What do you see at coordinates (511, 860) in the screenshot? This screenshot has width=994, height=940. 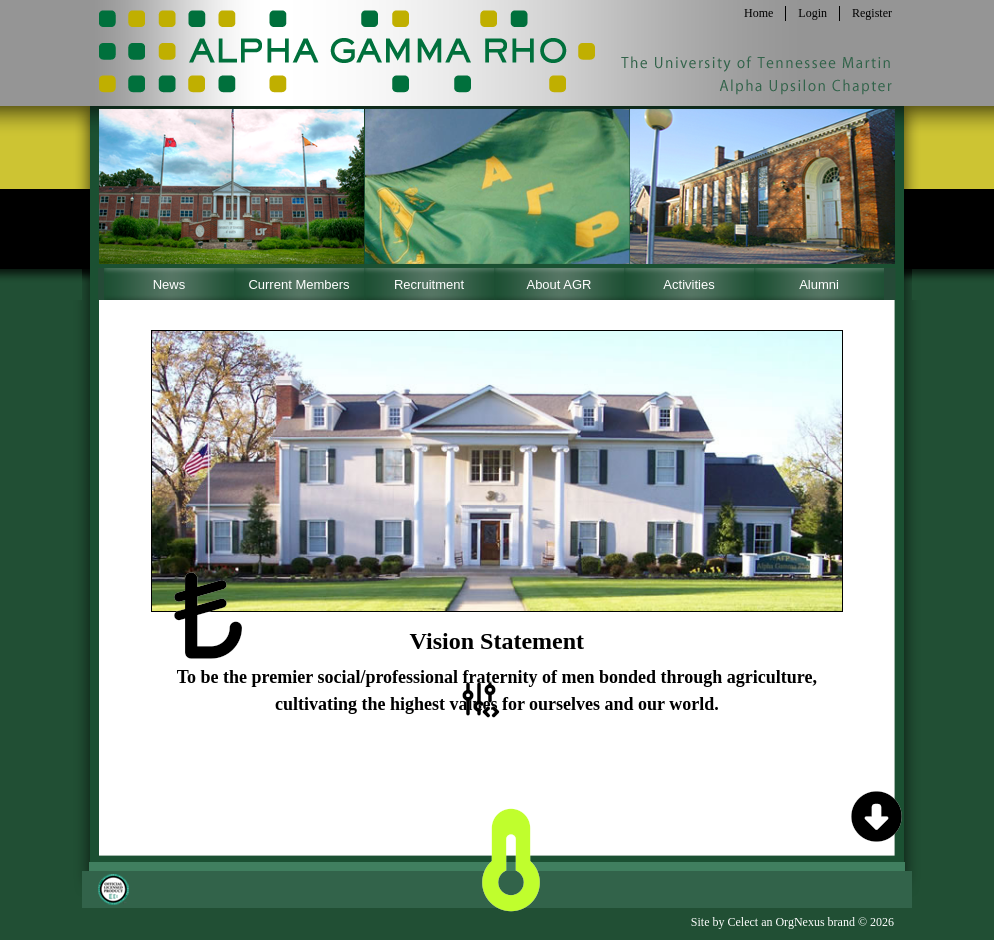 I see `indicates high temperature reading` at bounding box center [511, 860].